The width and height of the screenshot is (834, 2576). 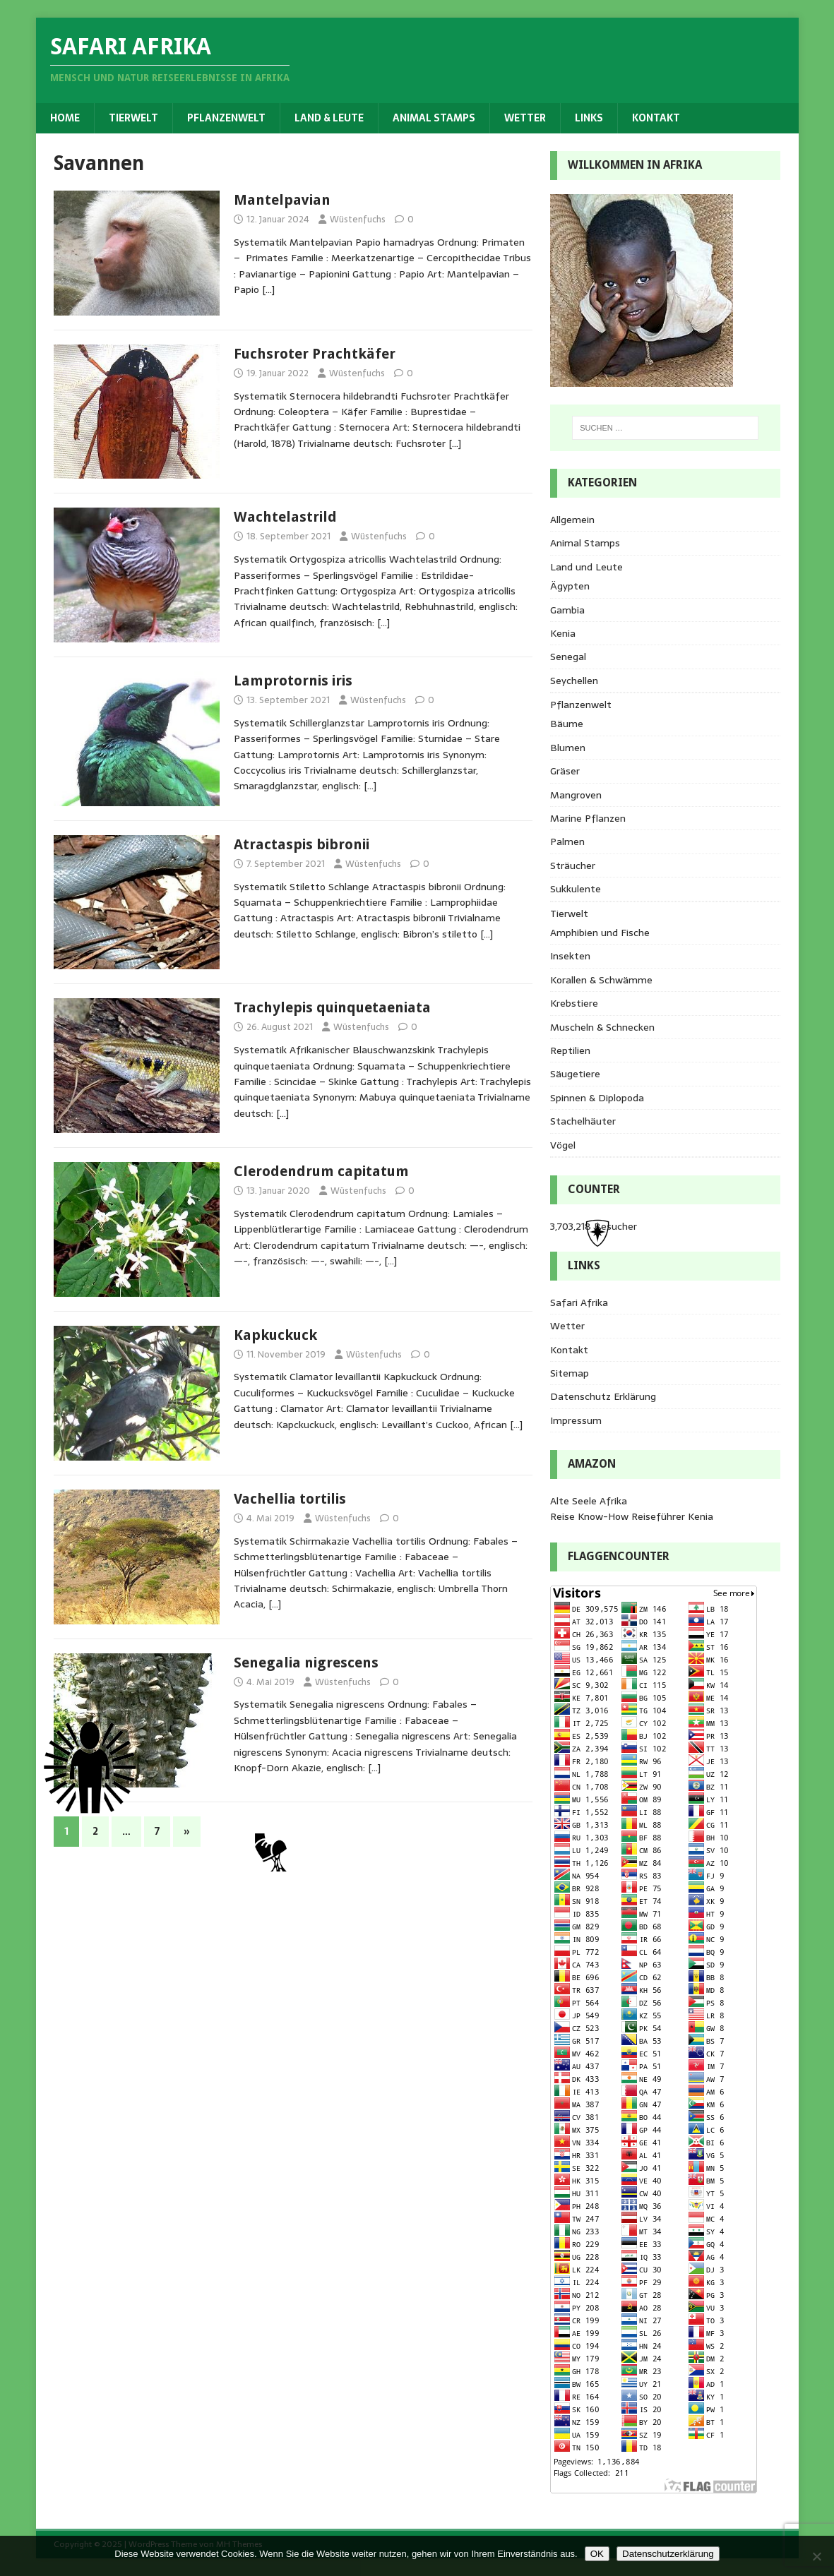 What do you see at coordinates (597, 1233) in the screenshot?
I see `activate shield or defense mode` at bounding box center [597, 1233].